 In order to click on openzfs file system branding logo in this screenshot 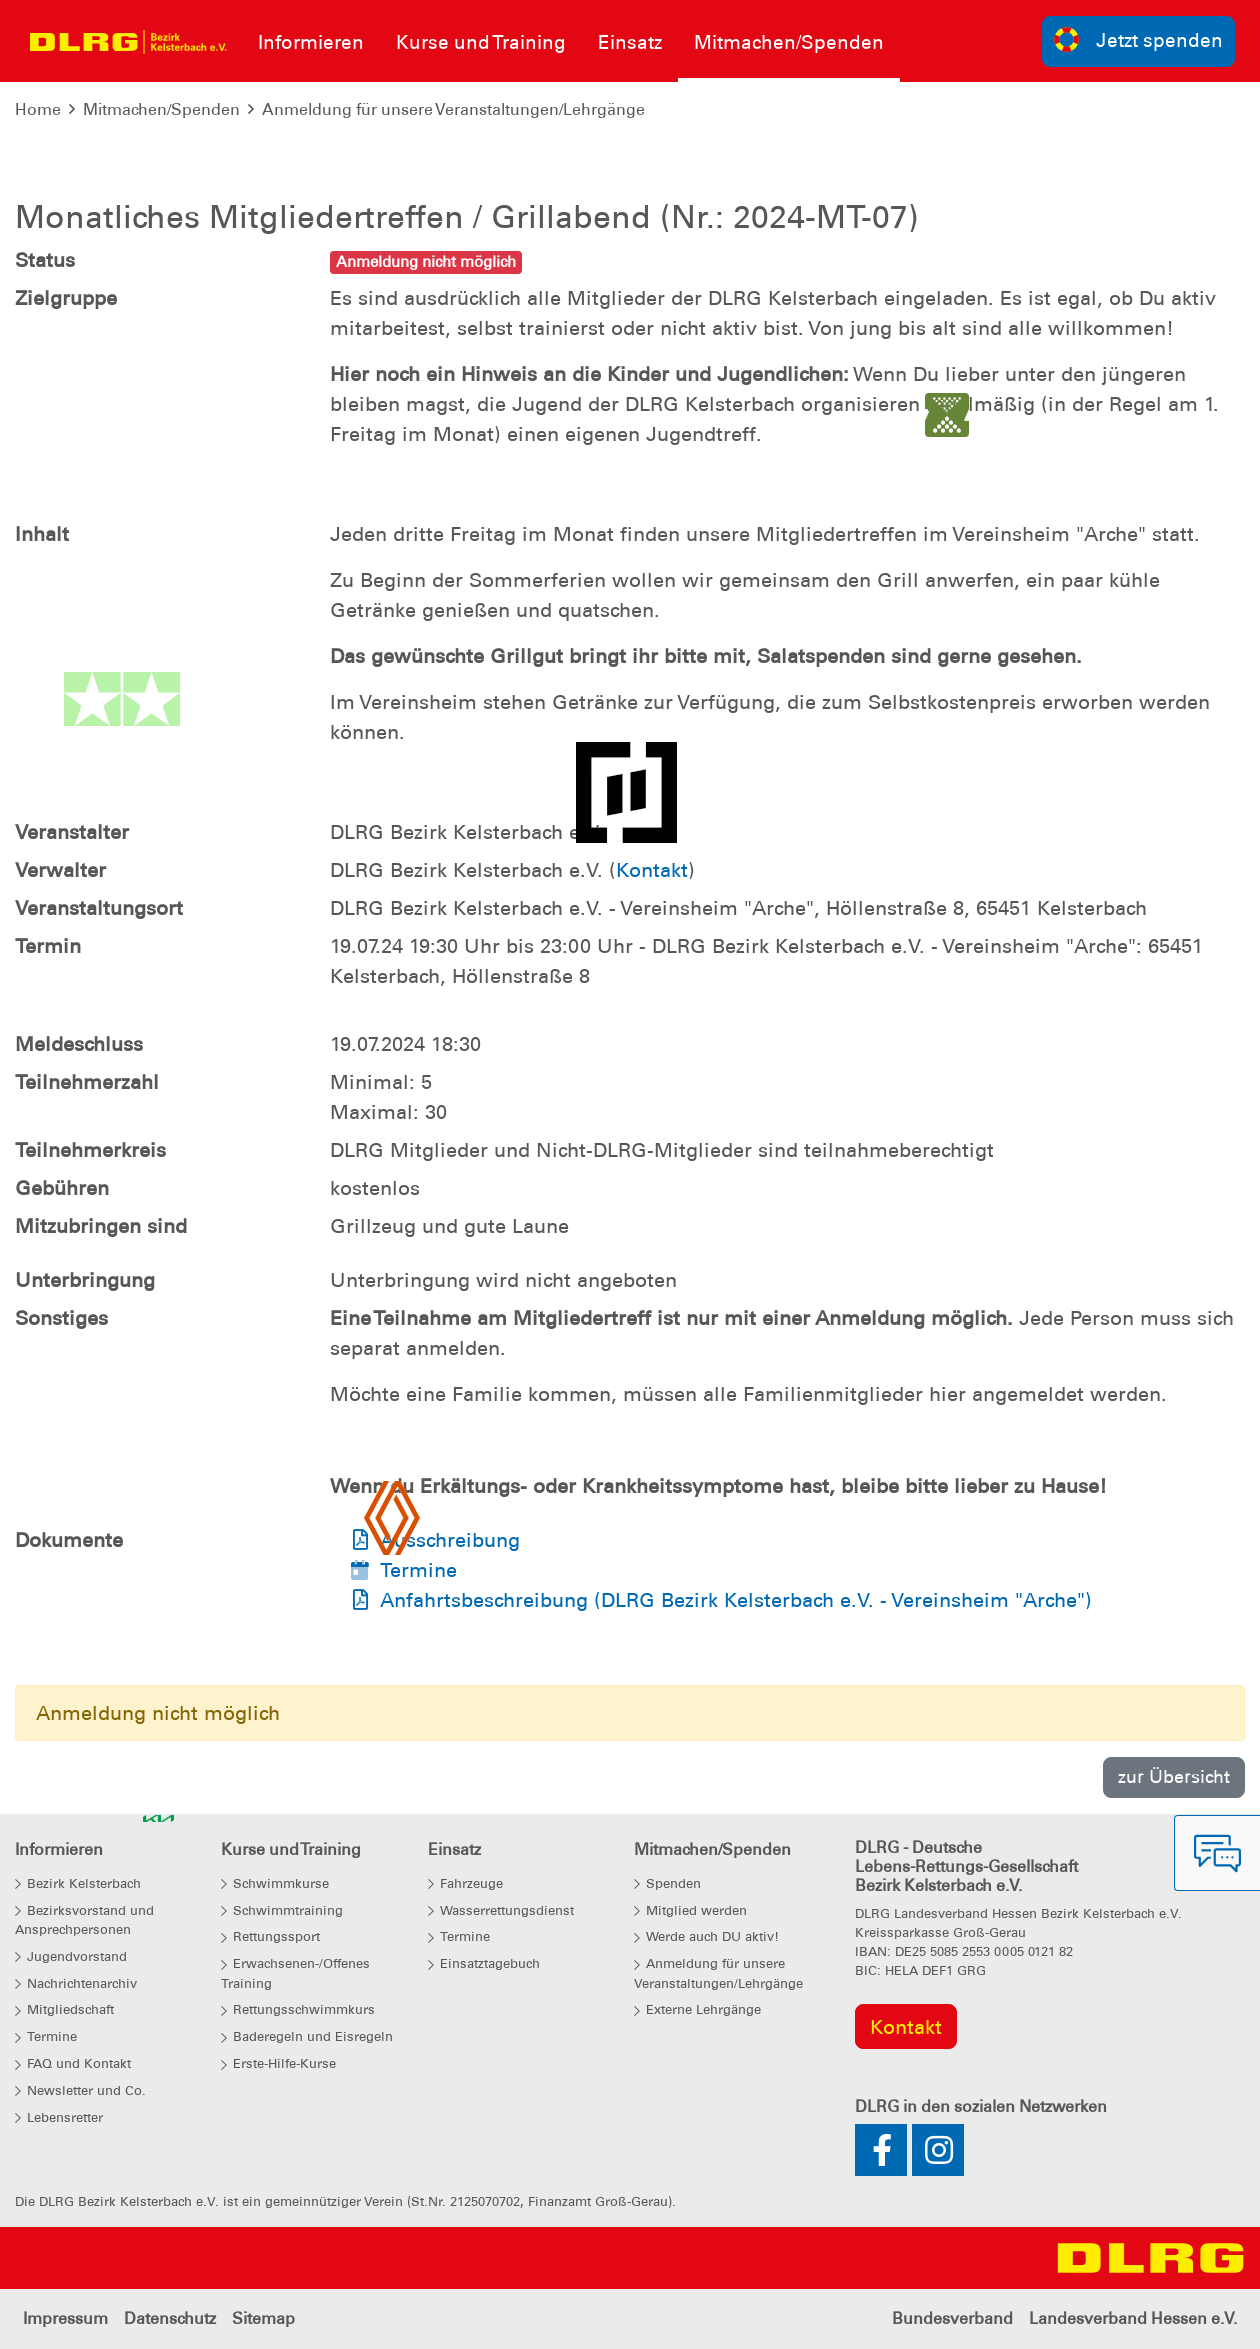, I will do `click(947, 415)`.